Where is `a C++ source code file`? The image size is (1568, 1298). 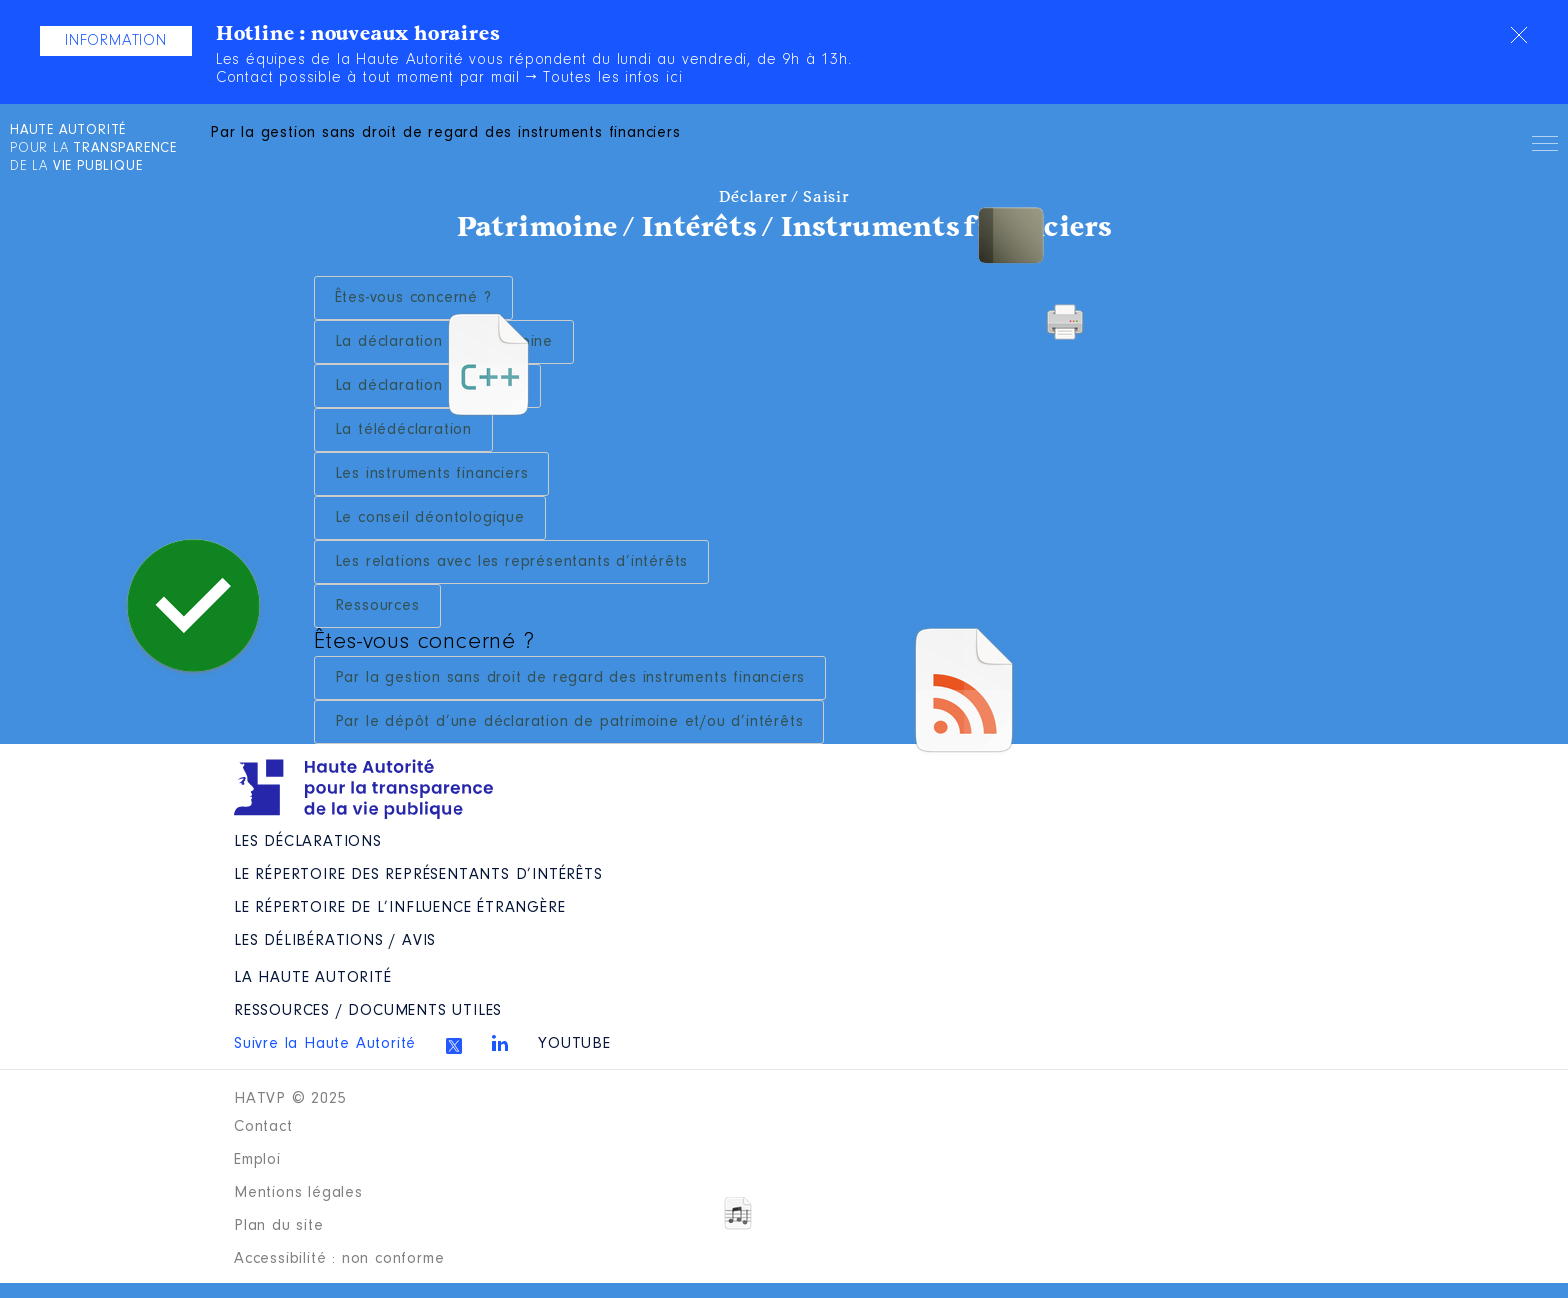 a C++ source code file is located at coordinates (488, 364).